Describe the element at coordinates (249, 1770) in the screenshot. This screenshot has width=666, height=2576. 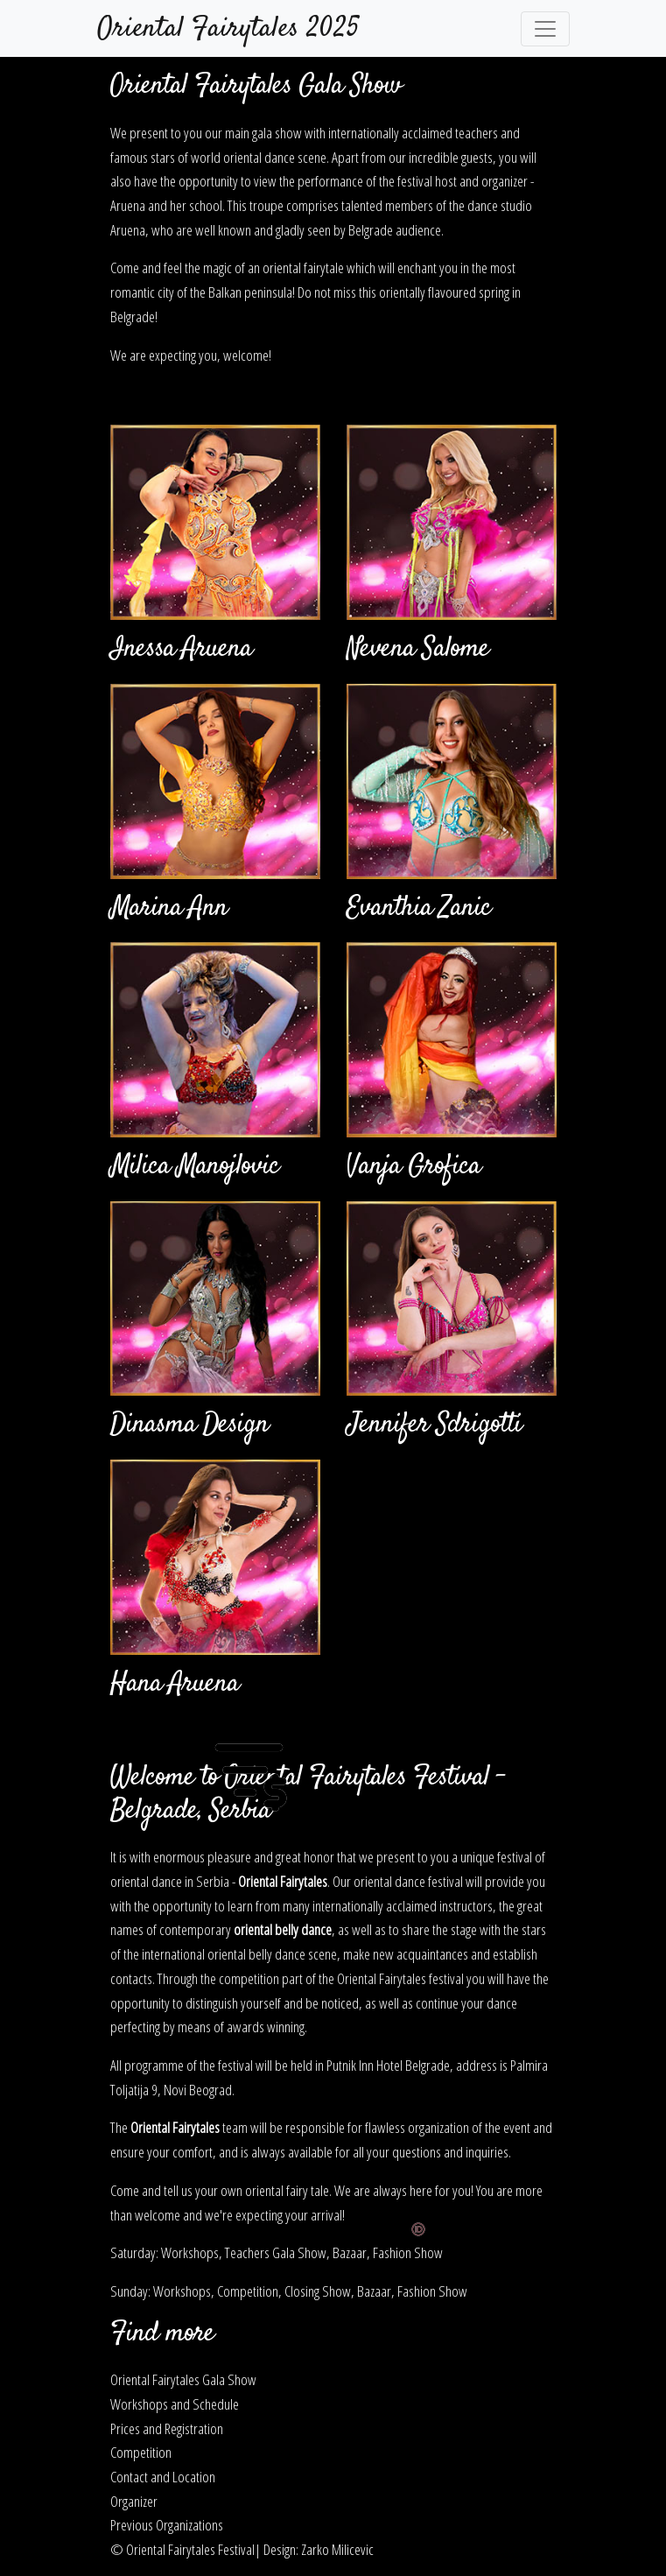
I see `filter results by price or cost` at that location.